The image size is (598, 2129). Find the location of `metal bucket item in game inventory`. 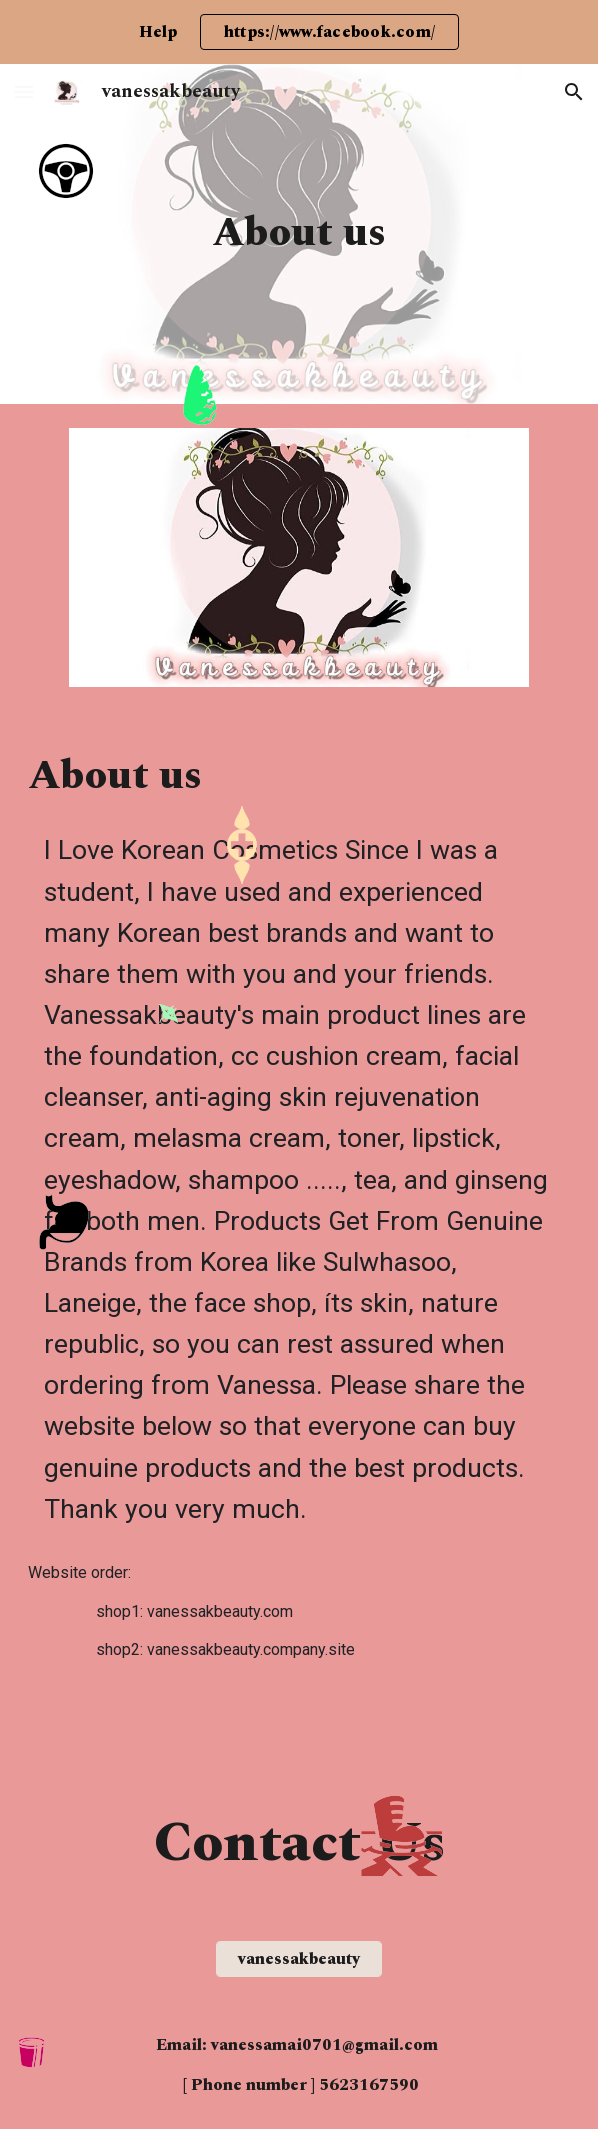

metal bucket item in game inventory is located at coordinates (31, 2047).